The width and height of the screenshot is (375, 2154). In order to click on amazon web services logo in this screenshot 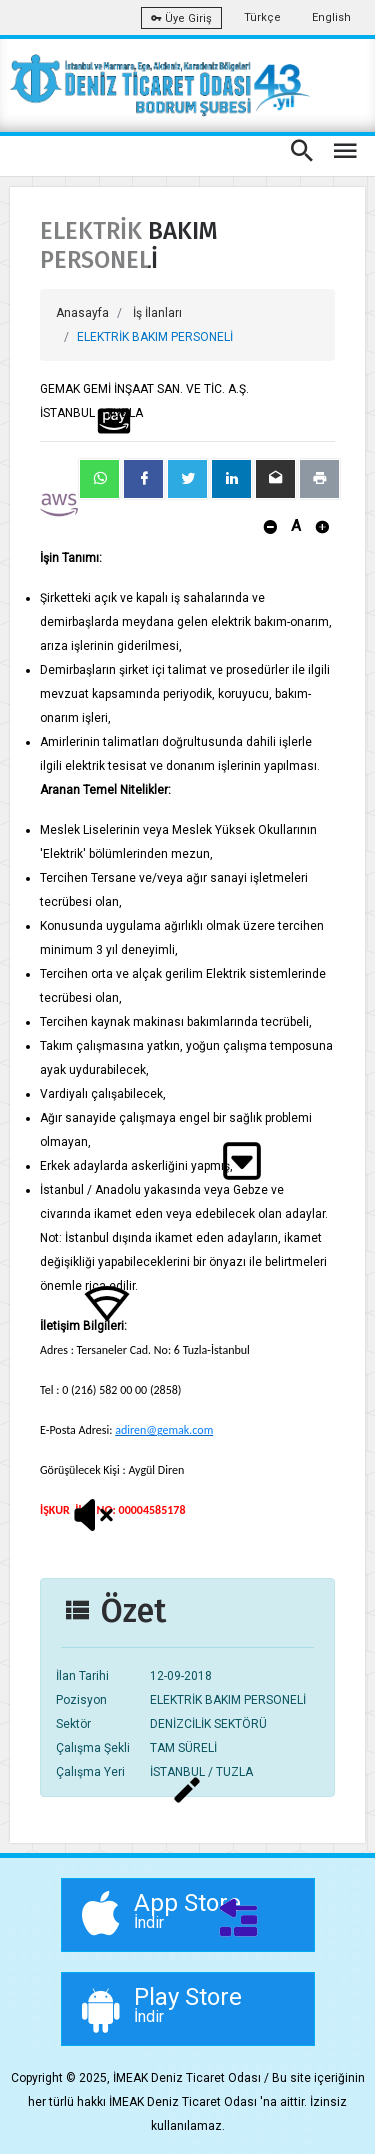, I will do `click(59, 505)`.